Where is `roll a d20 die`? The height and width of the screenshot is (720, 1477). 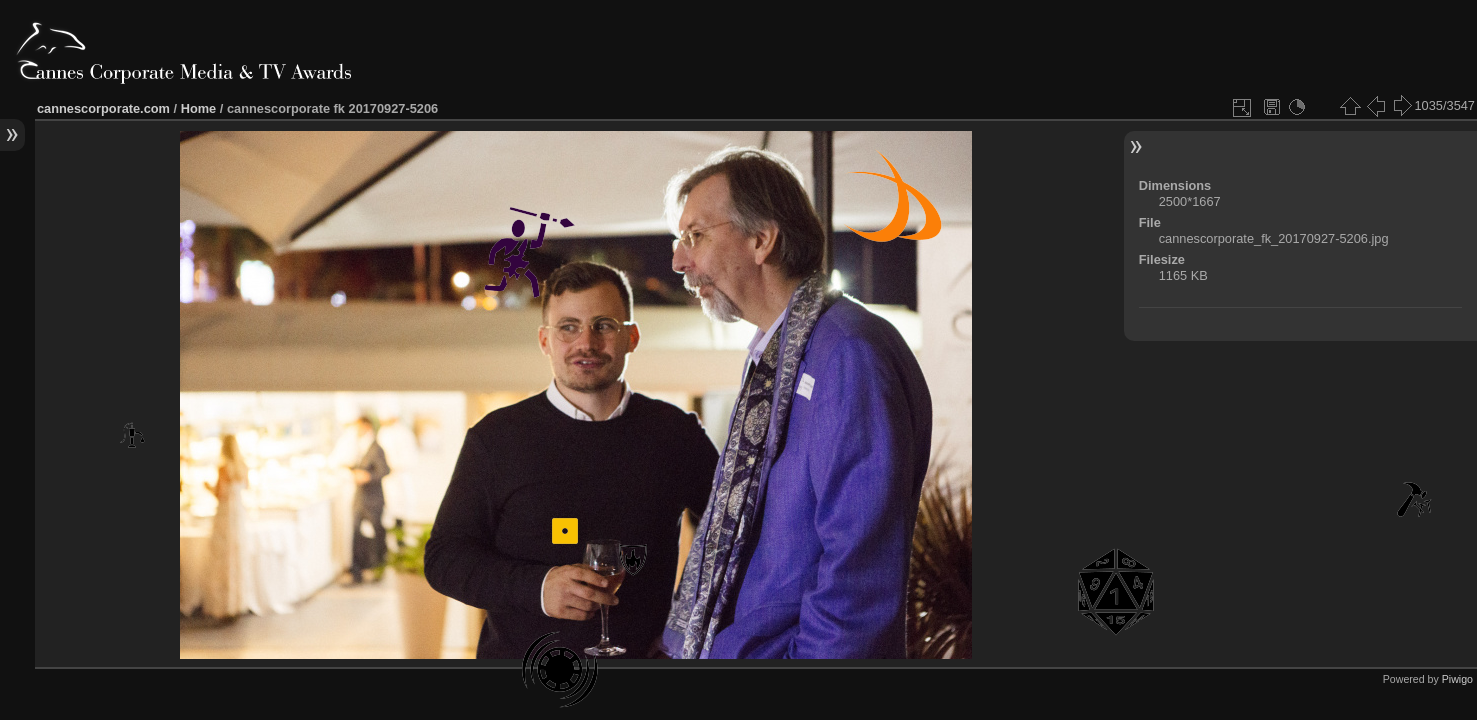
roll a d20 die is located at coordinates (1116, 592).